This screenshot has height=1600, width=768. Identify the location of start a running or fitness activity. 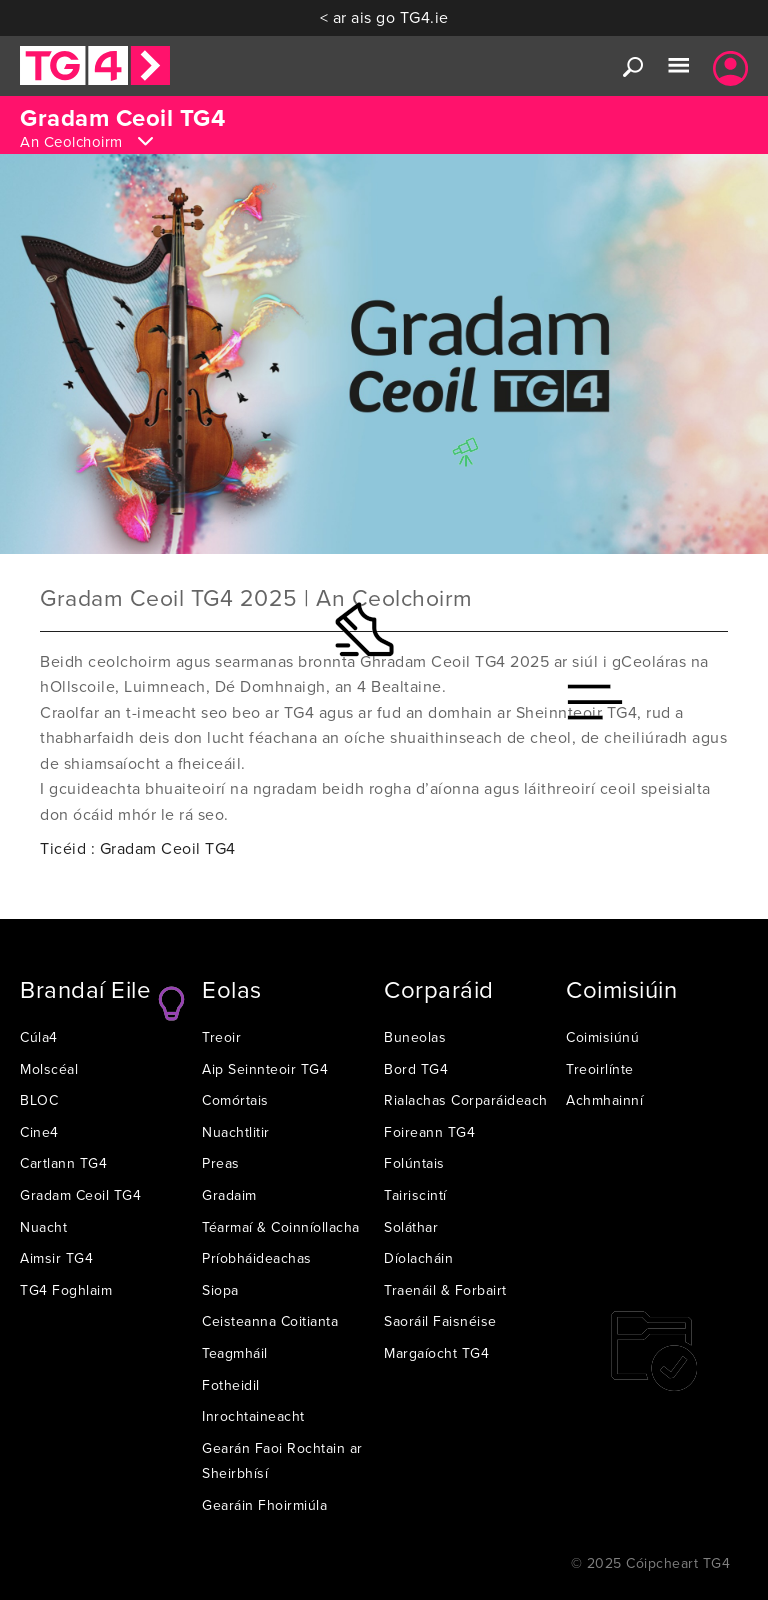
(363, 632).